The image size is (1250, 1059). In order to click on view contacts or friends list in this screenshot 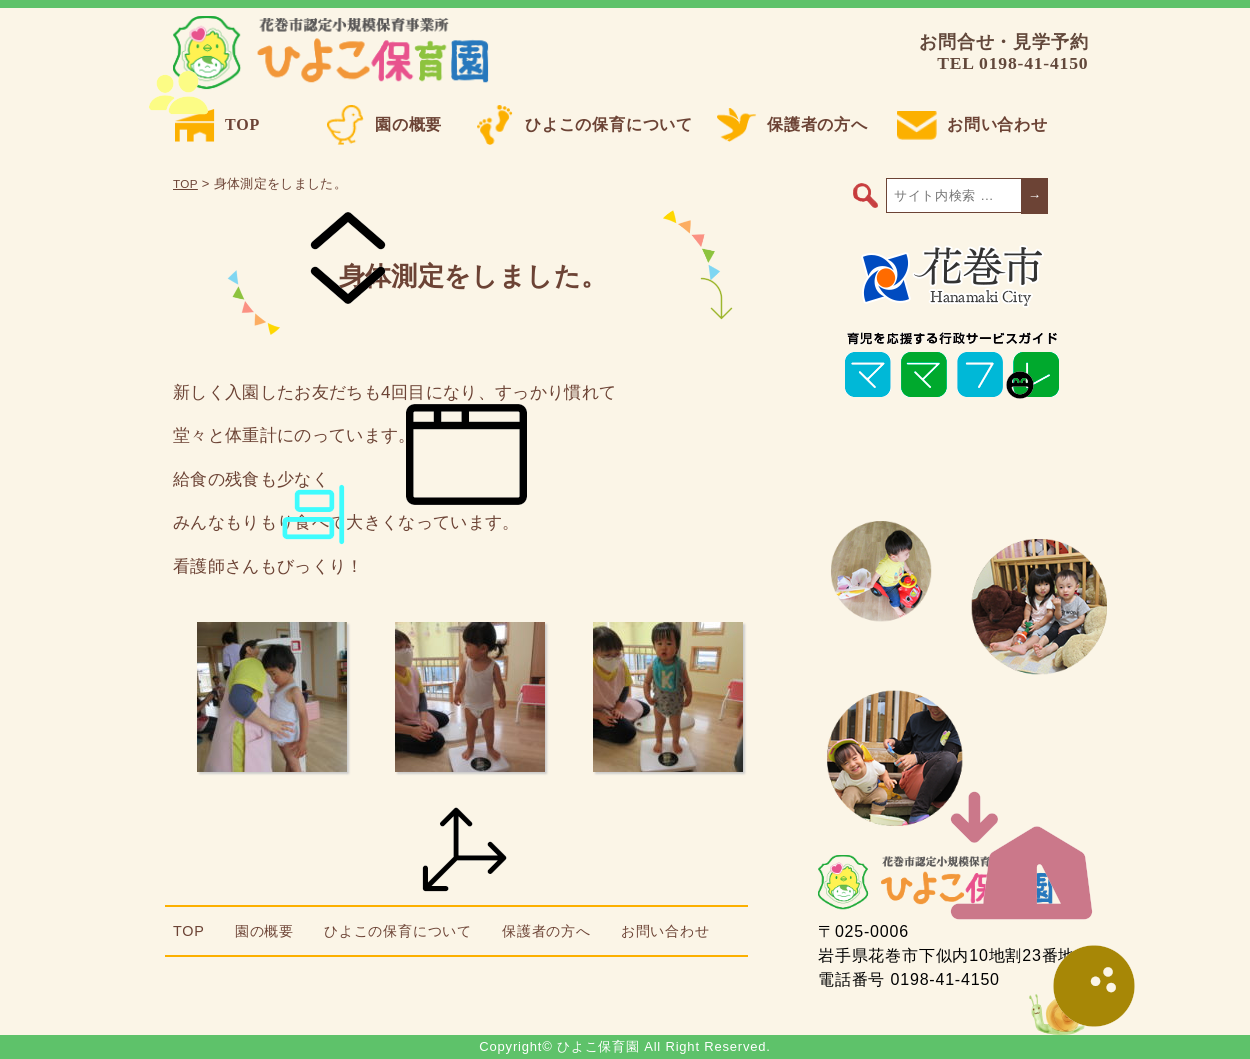, I will do `click(178, 92)`.